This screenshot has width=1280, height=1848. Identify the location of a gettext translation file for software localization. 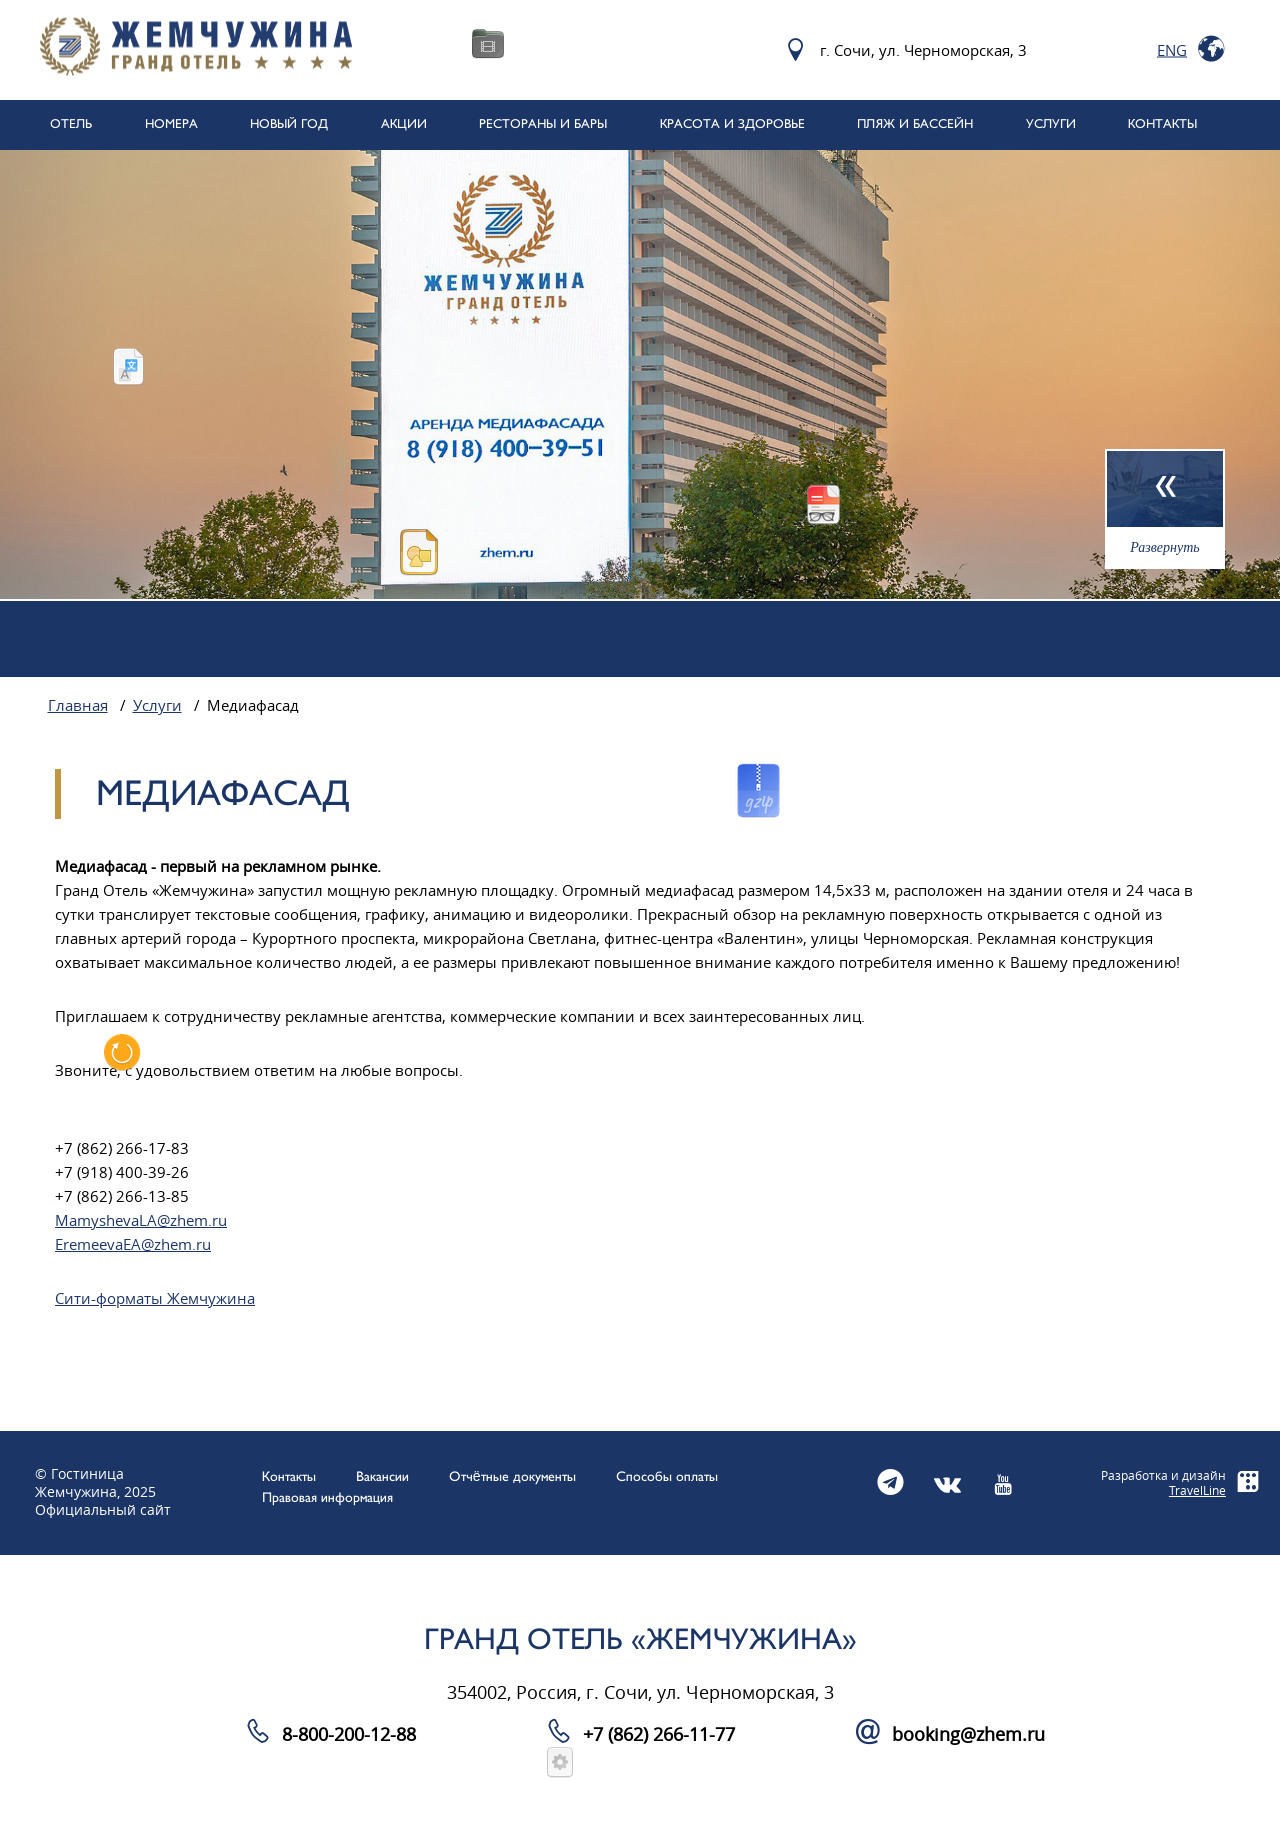
(128, 366).